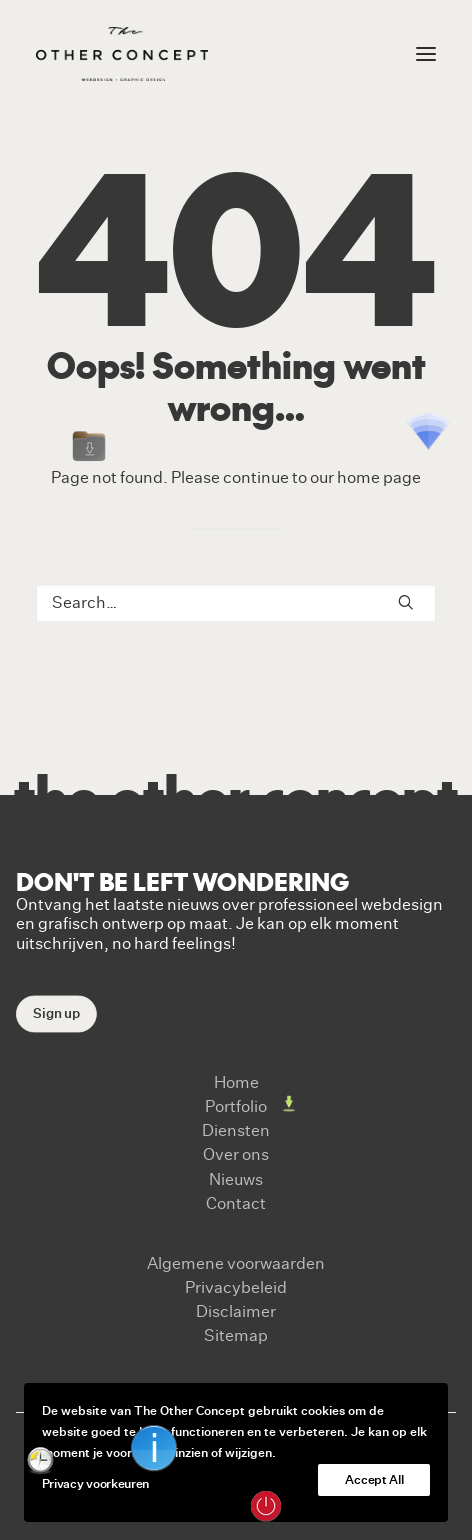 The image size is (472, 1540). What do you see at coordinates (154, 1448) in the screenshot?
I see `indicates informational message or tip` at bounding box center [154, 1448].